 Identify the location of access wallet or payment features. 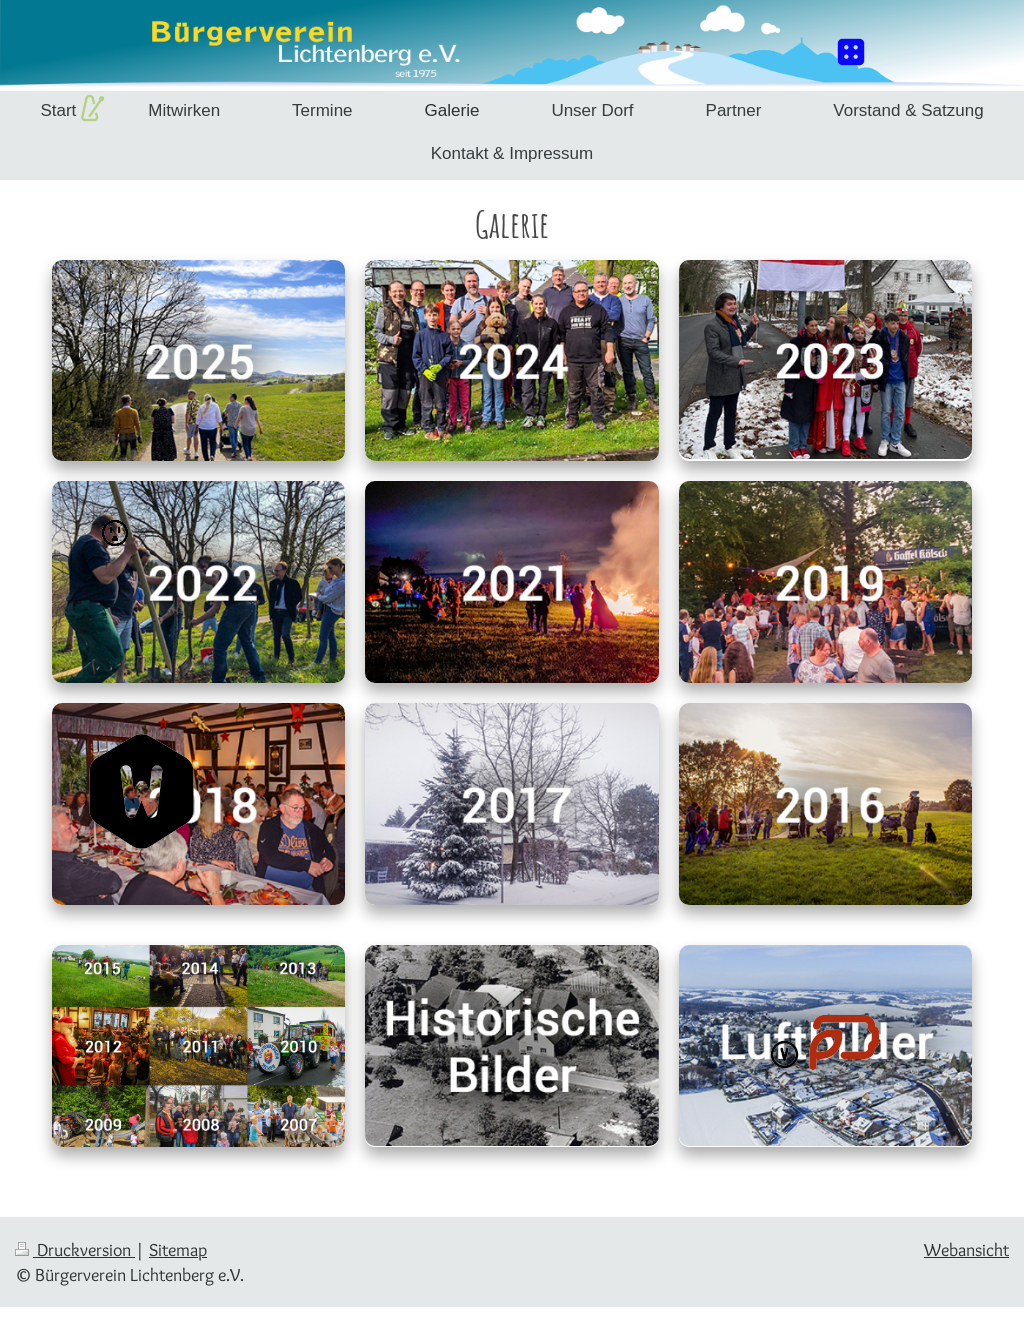
(141, 791).